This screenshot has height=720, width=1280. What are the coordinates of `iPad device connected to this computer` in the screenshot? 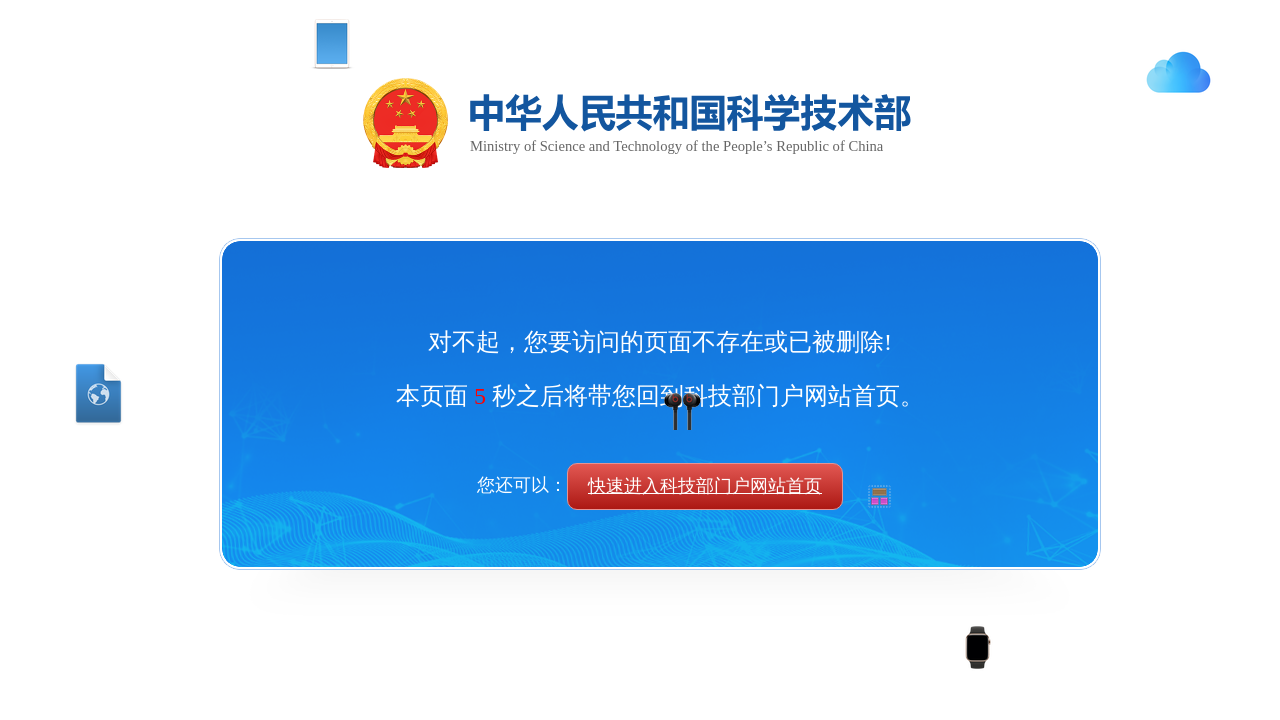 It's located at (332, 44).